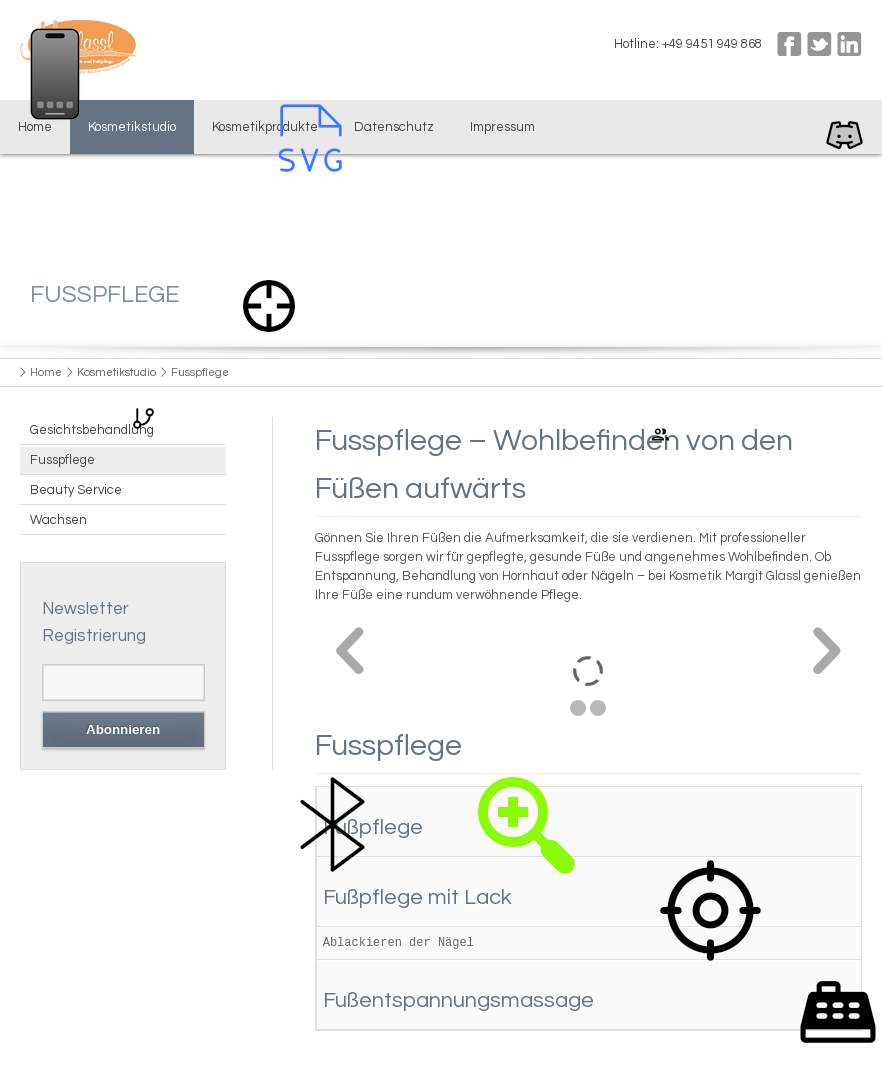  Describe the element at coordinates (269, 306) in the screenshot. I see `set or view target goals` at that location.